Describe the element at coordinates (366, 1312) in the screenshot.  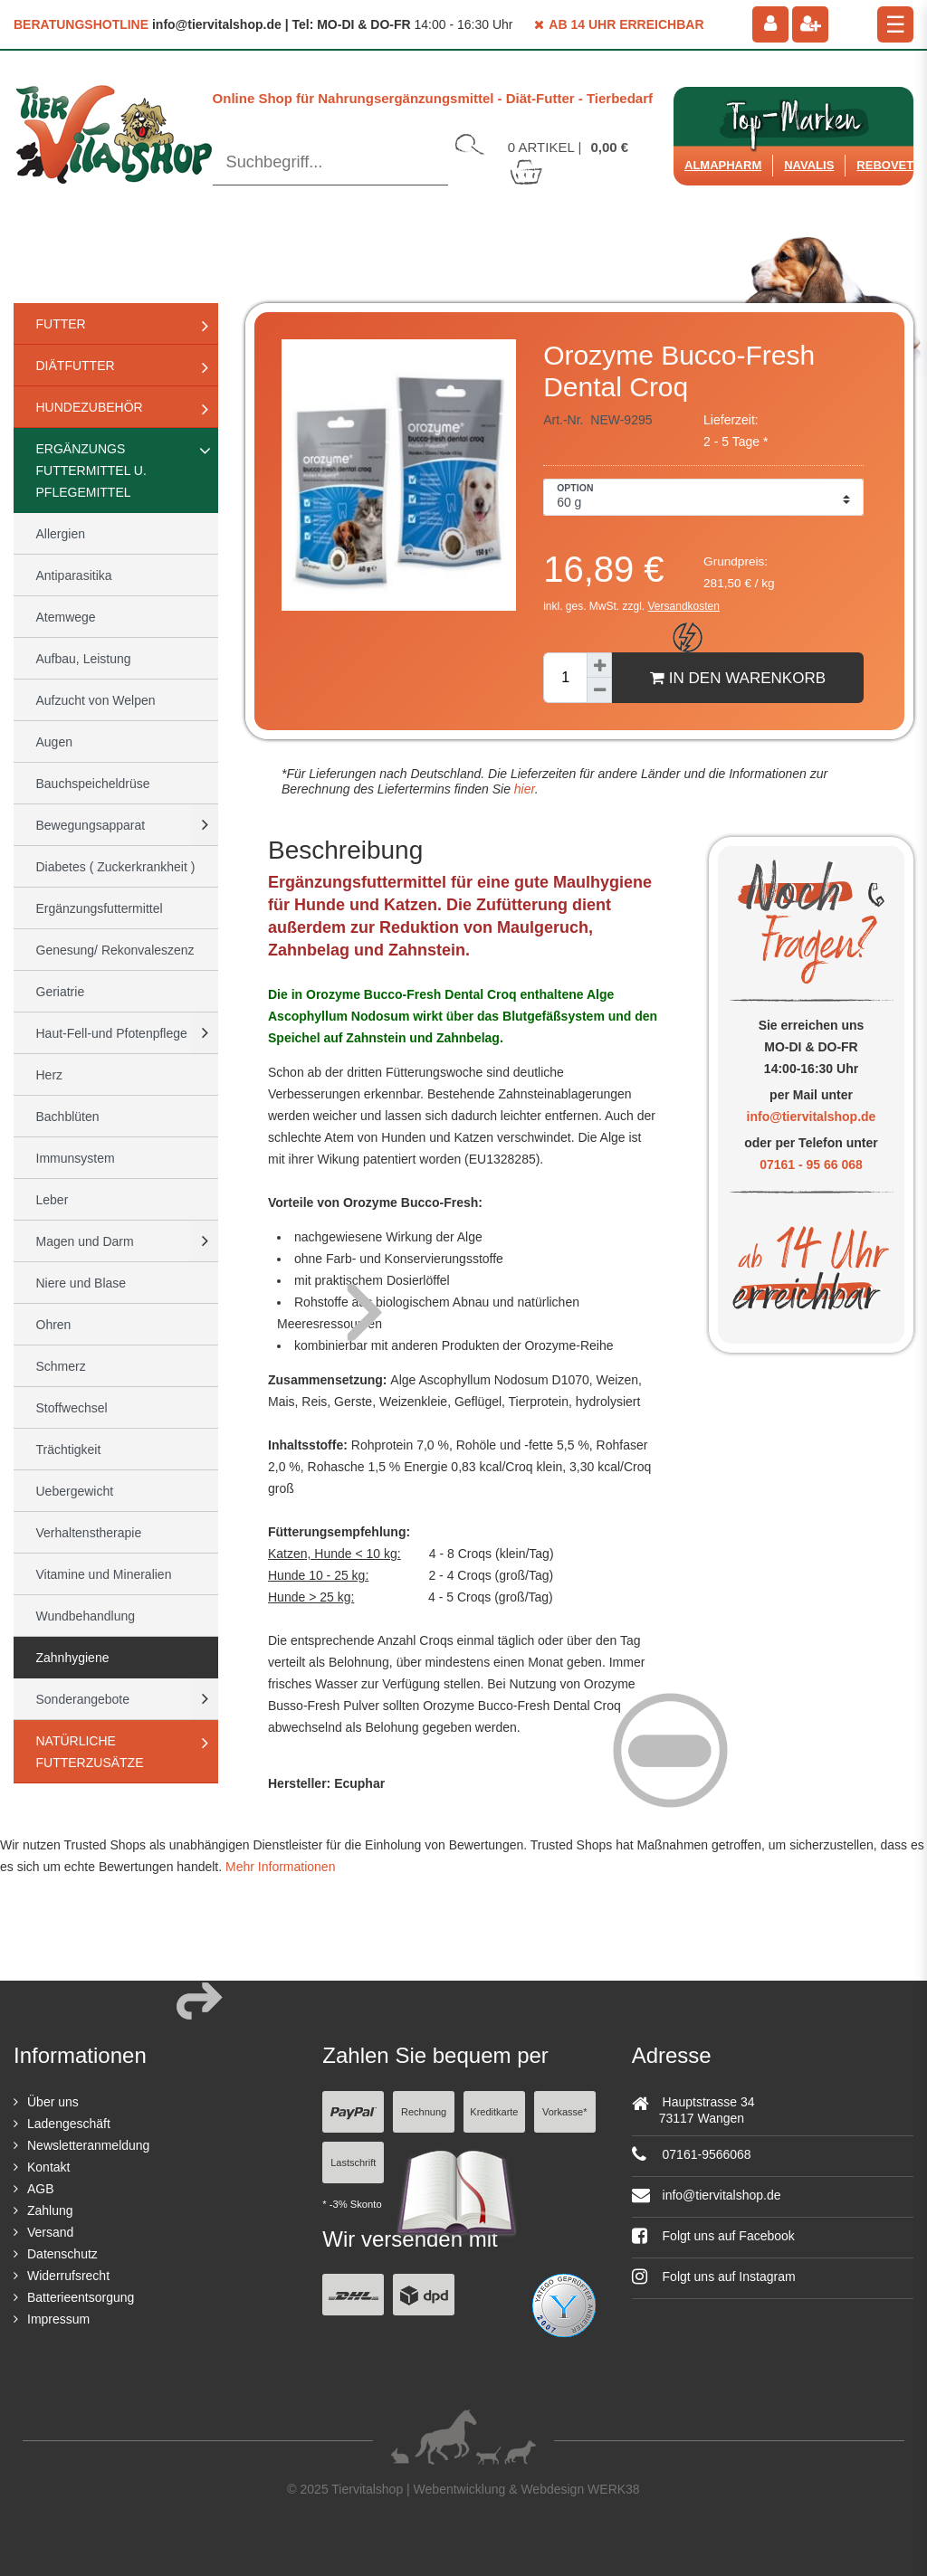
I see `go to next item or page` at that location.